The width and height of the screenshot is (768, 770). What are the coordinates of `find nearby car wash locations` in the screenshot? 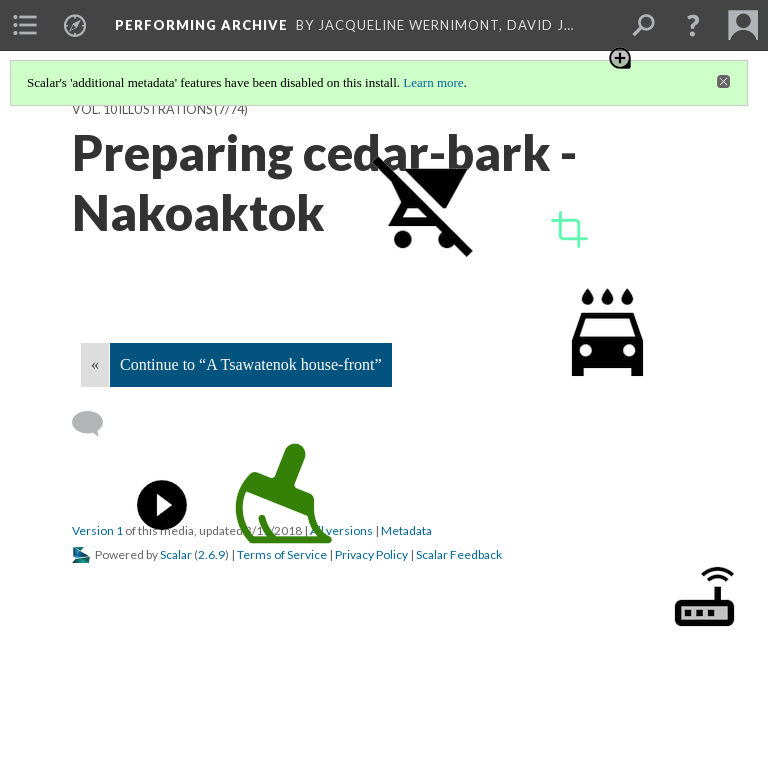 It's located at (607, 332).